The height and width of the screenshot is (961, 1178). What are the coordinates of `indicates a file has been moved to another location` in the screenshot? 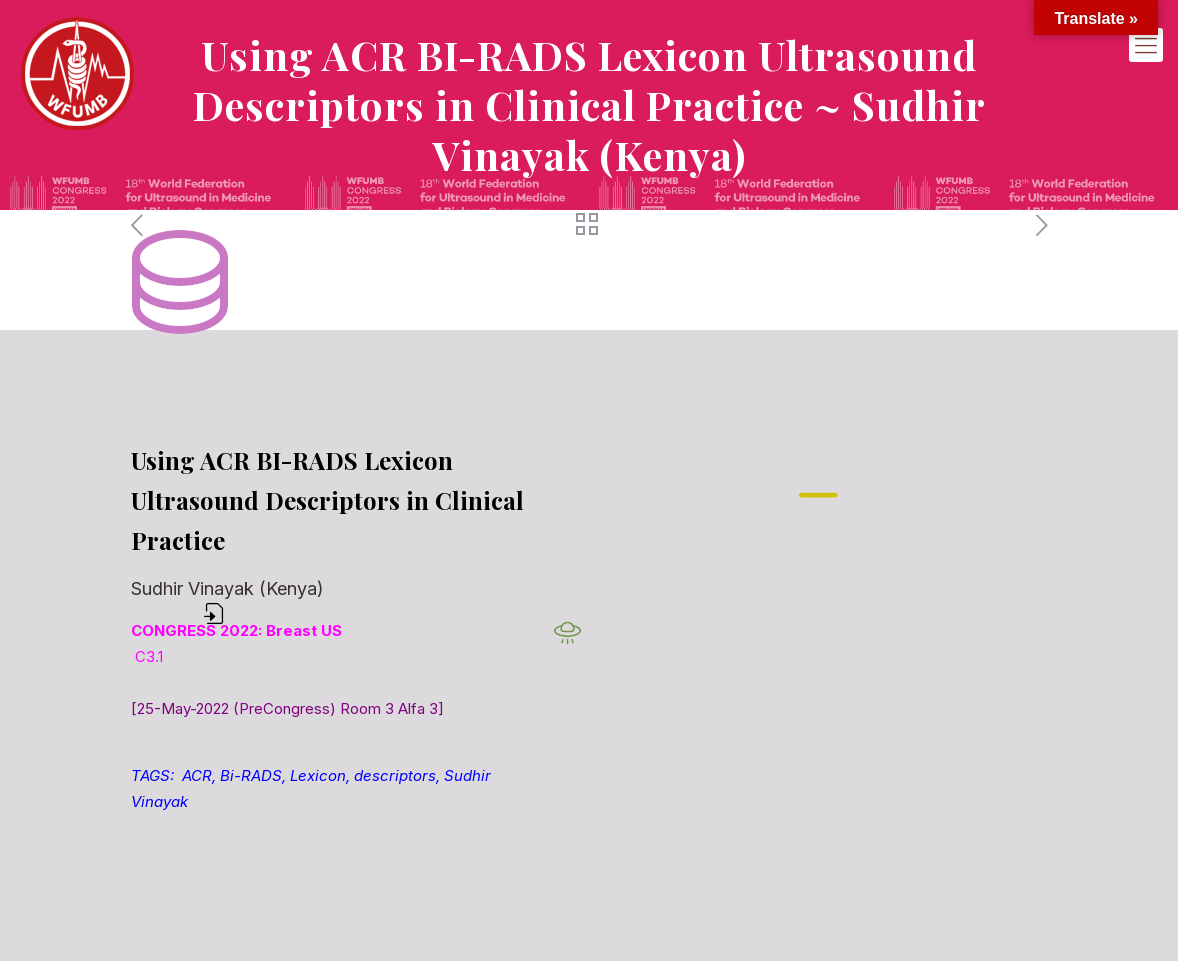 It's located at (214, 613).